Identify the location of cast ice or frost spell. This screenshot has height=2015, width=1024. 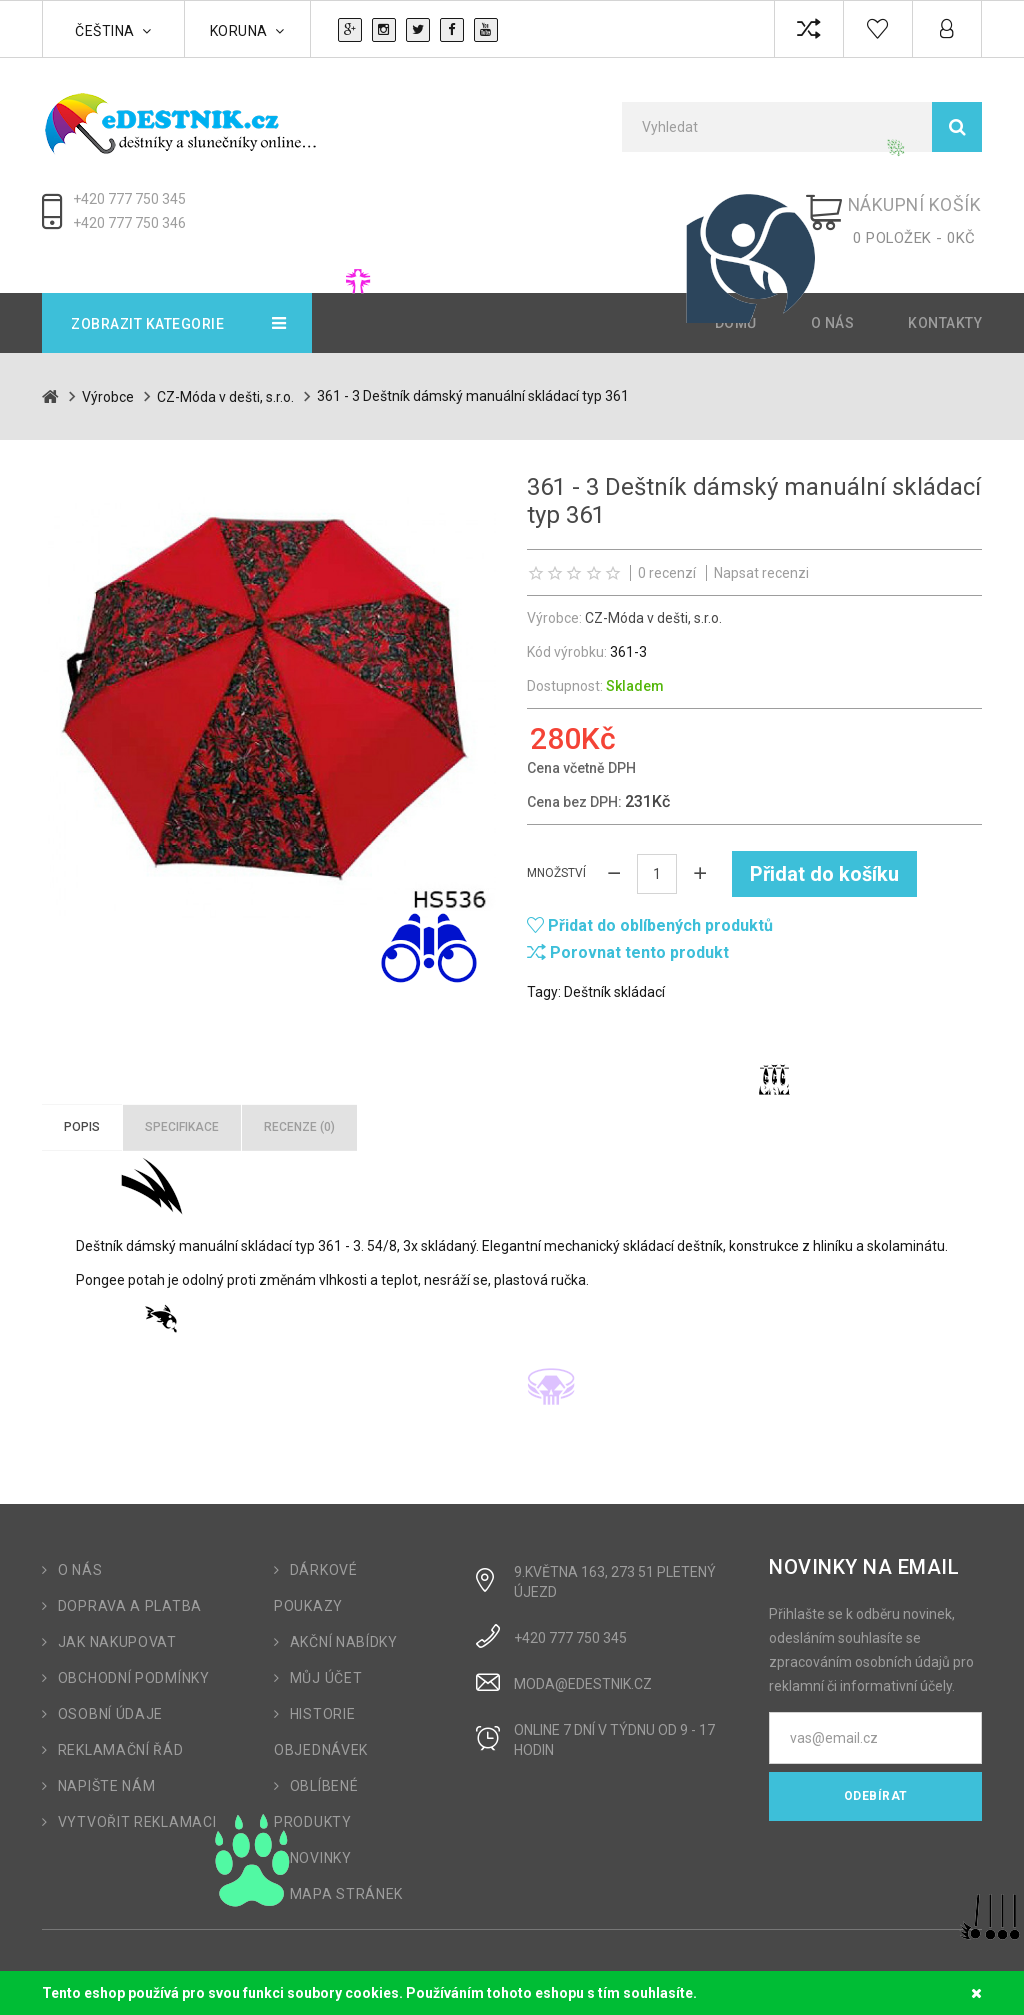
(896, 148).